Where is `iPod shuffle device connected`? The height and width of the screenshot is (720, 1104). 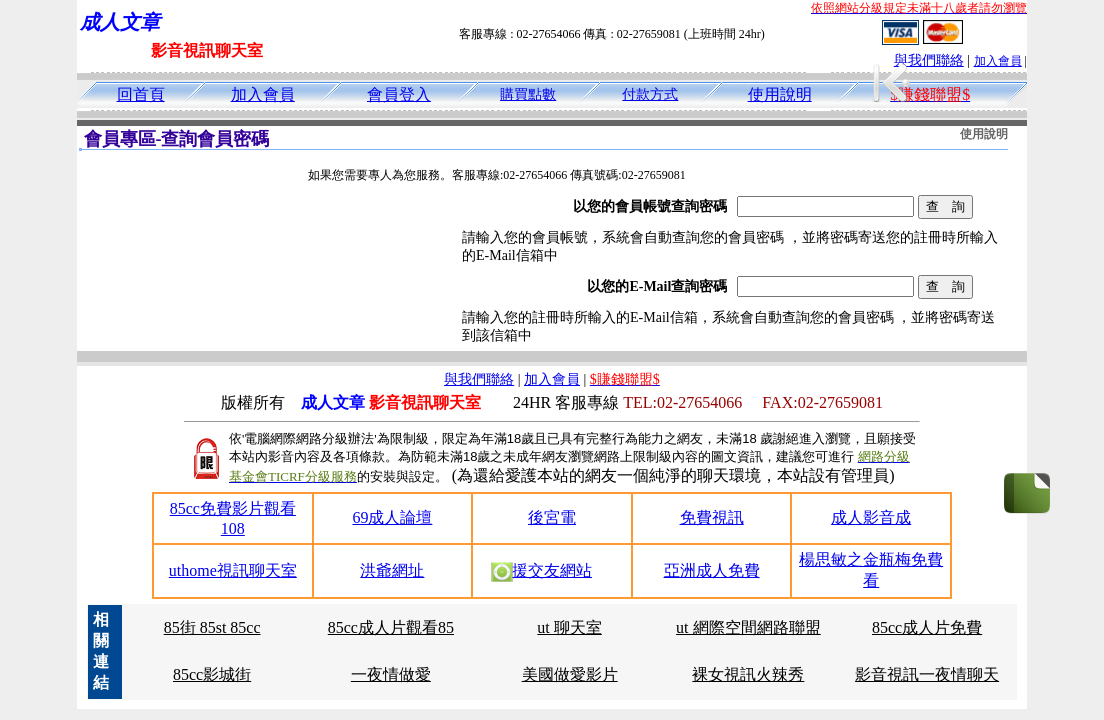
iPod shuffle device connected is located at coordinates (502, 572).